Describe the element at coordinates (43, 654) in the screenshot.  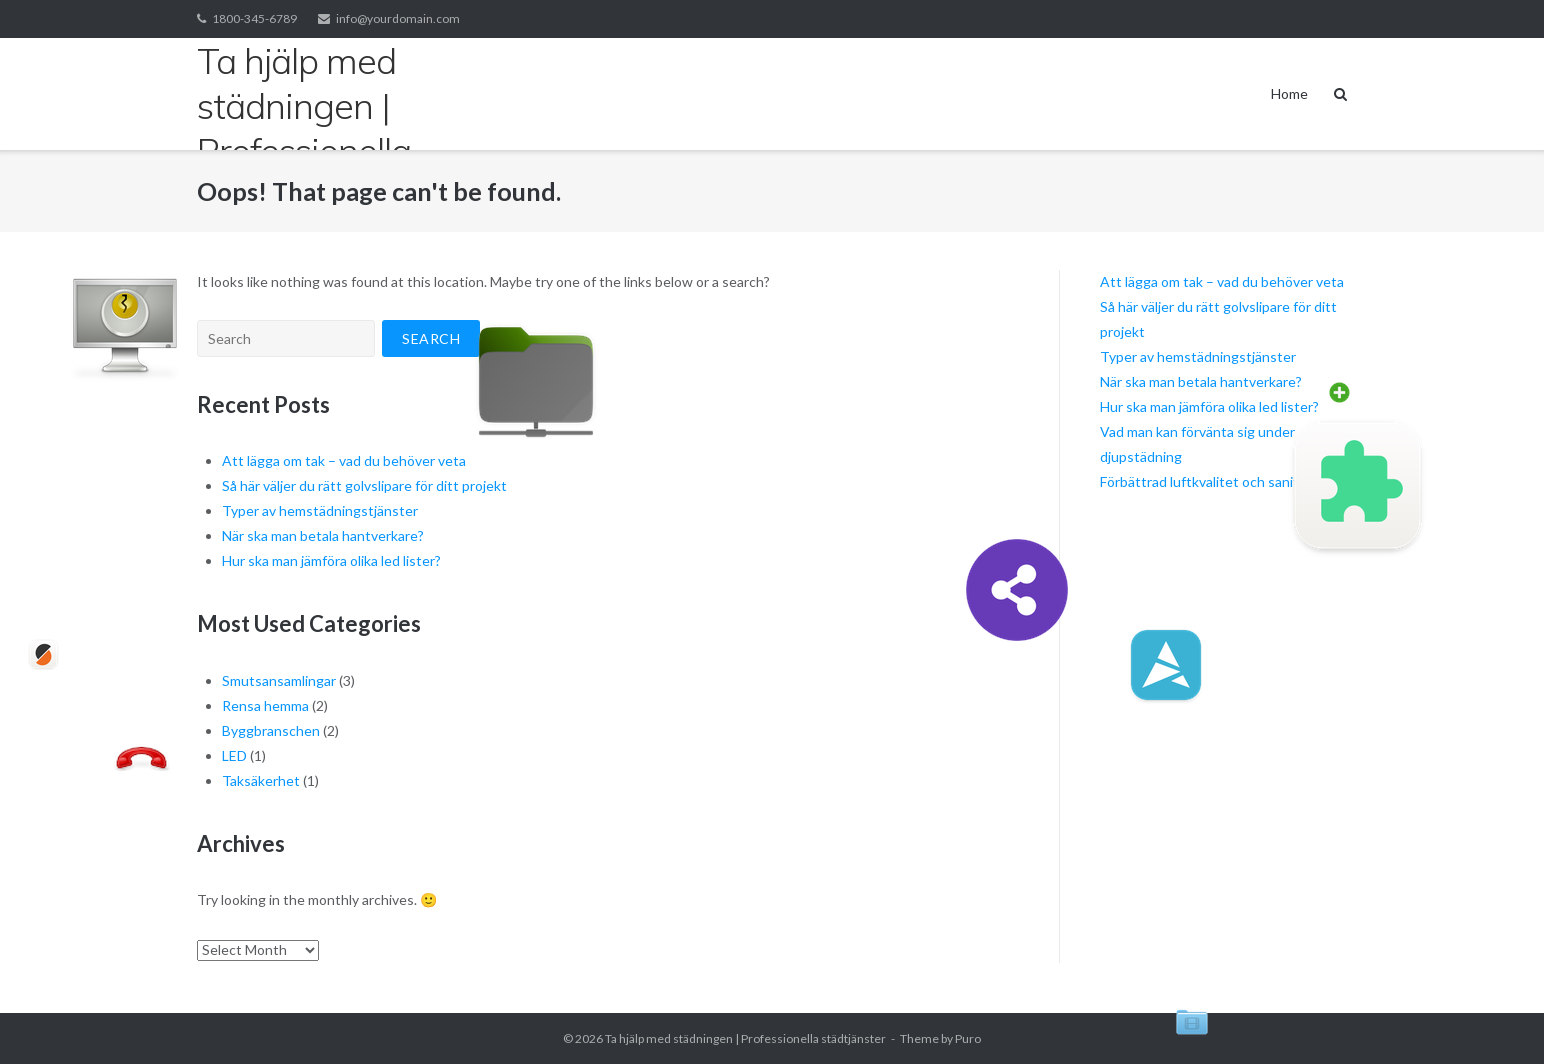
I see `open PrusaSlicer 3D printing software` at that location.